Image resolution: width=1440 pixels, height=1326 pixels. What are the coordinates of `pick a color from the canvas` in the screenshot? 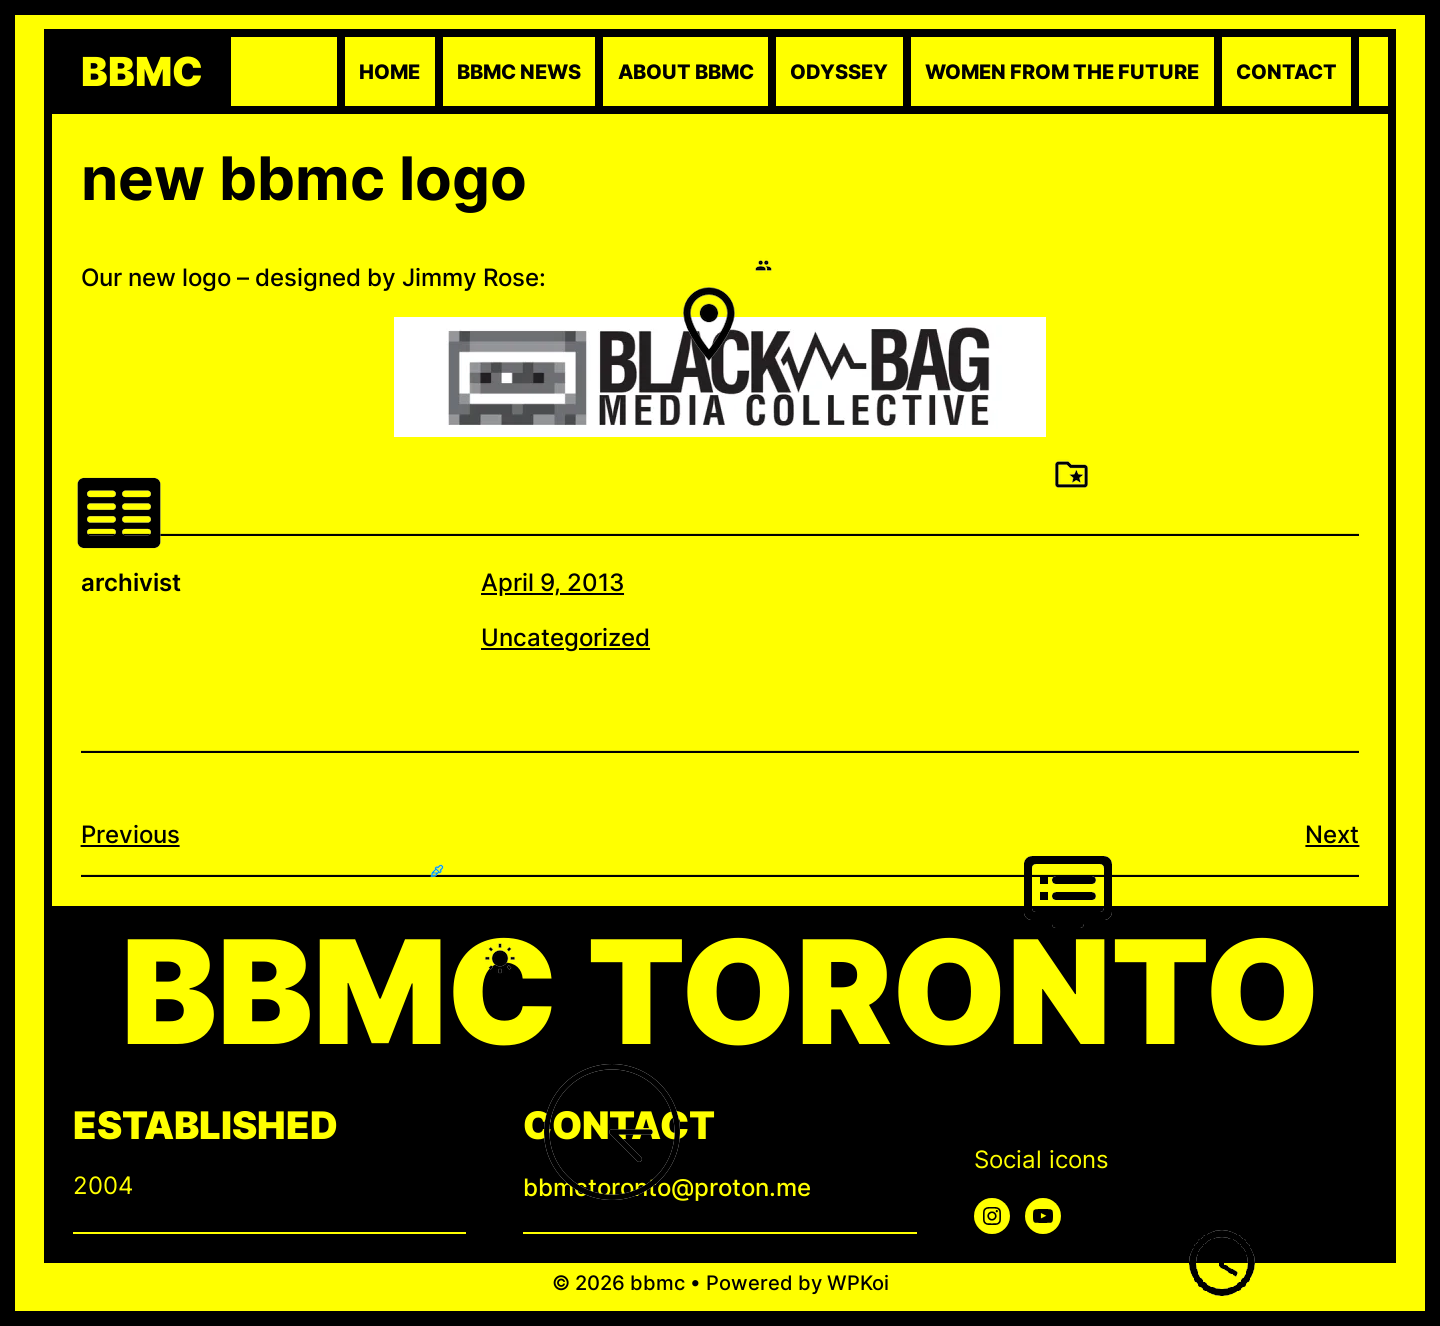 It's located at (437, 871).